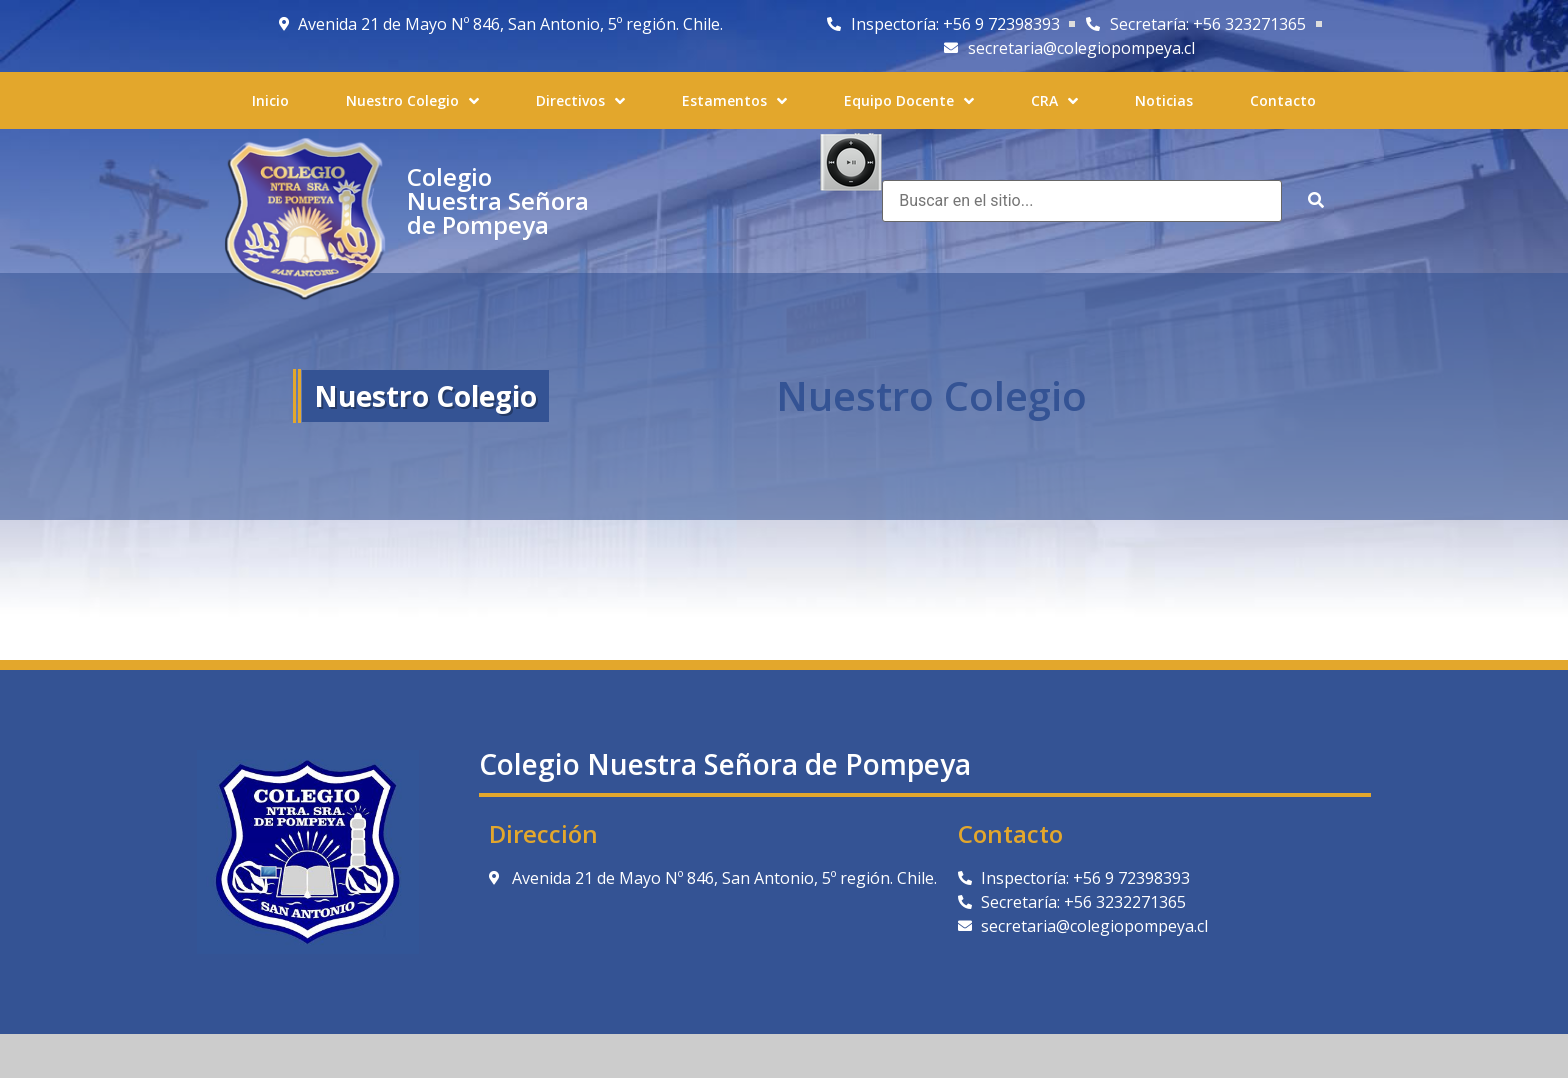 Image resolution: width=1568 pixels, height=1078 pixels. What do you see at coordinates (851, 162) in the screenshot?
I see `iPod shuffle device icon` at bounding box center [851, 162].